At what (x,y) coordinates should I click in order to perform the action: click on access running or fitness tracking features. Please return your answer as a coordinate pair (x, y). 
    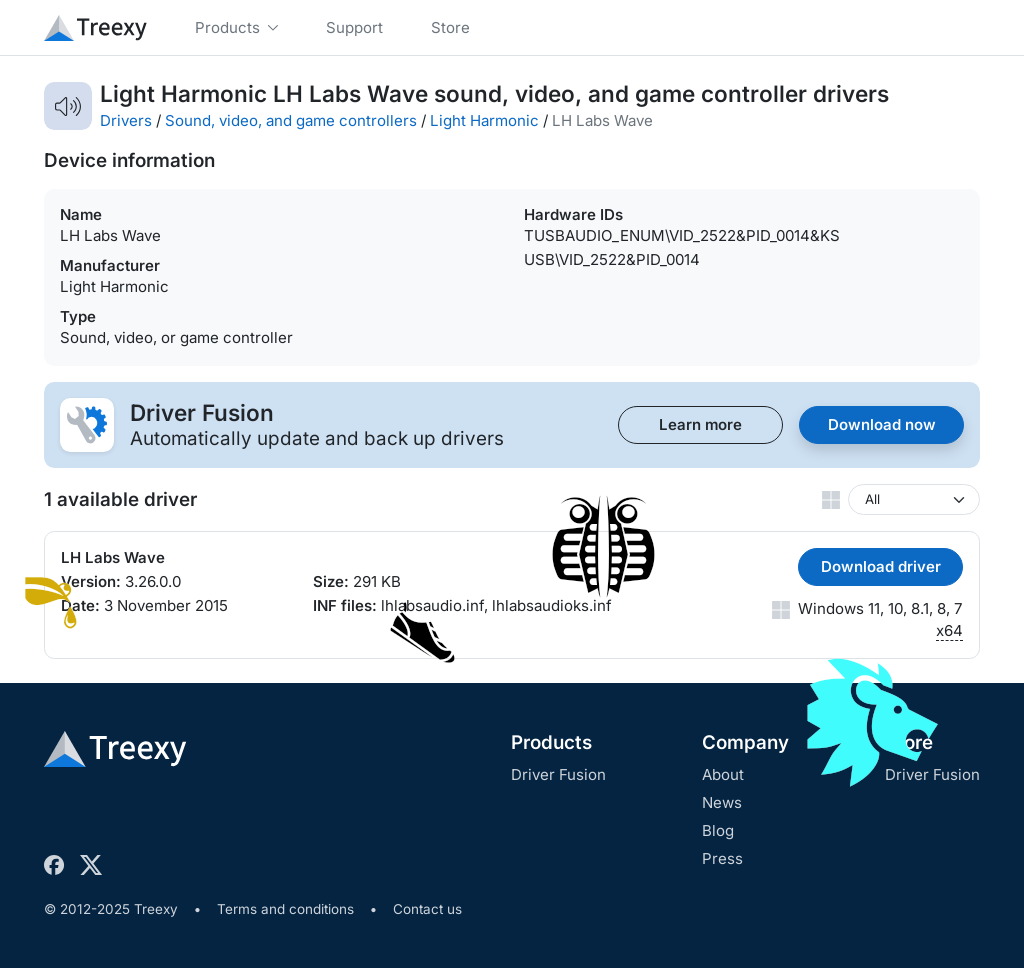
    Looking at the image, I should click on (422, 632).